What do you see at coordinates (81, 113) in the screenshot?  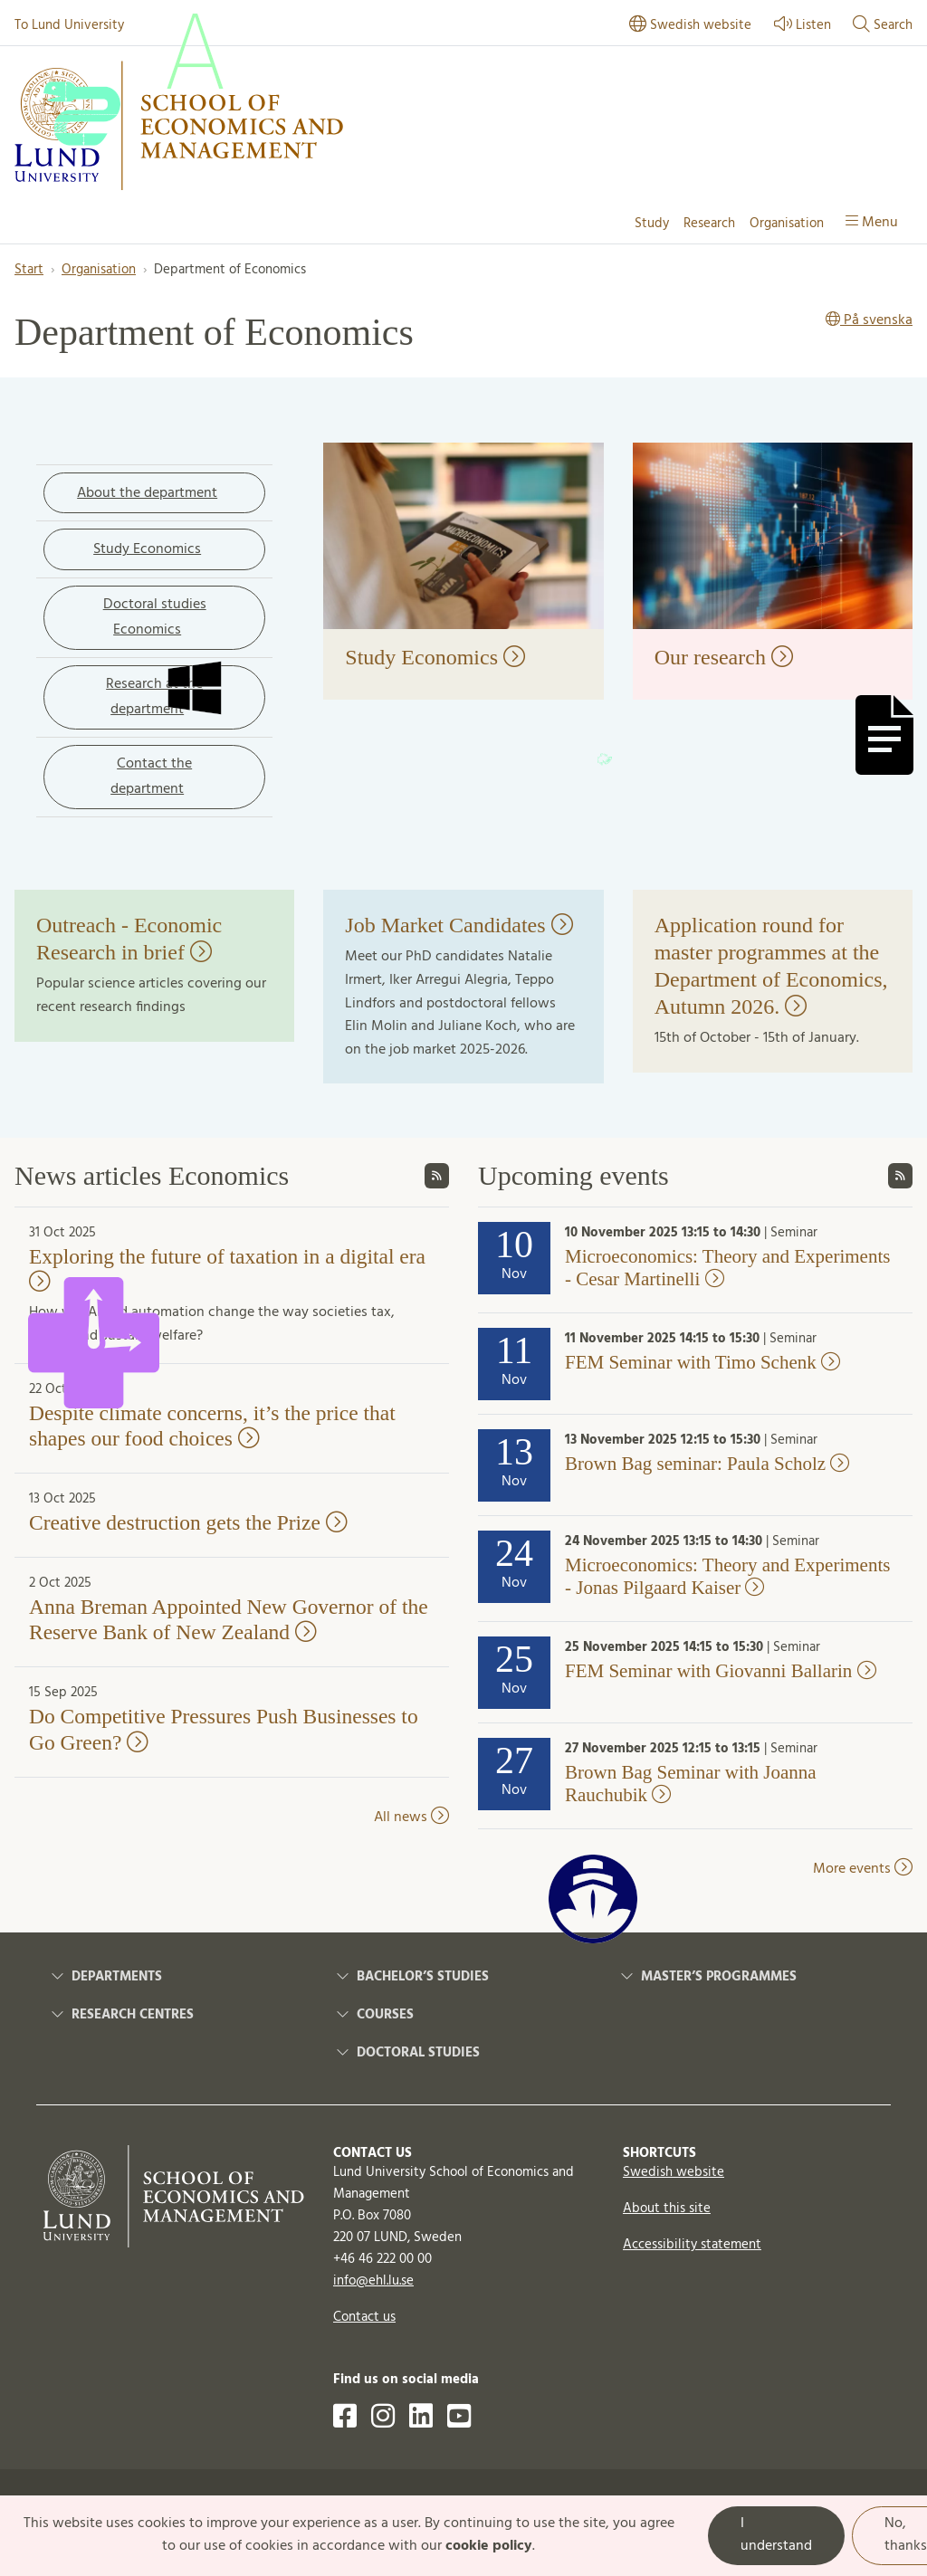 I see `pyscaffold python project scaffolding tool logo` at bounding box center [81, 113].